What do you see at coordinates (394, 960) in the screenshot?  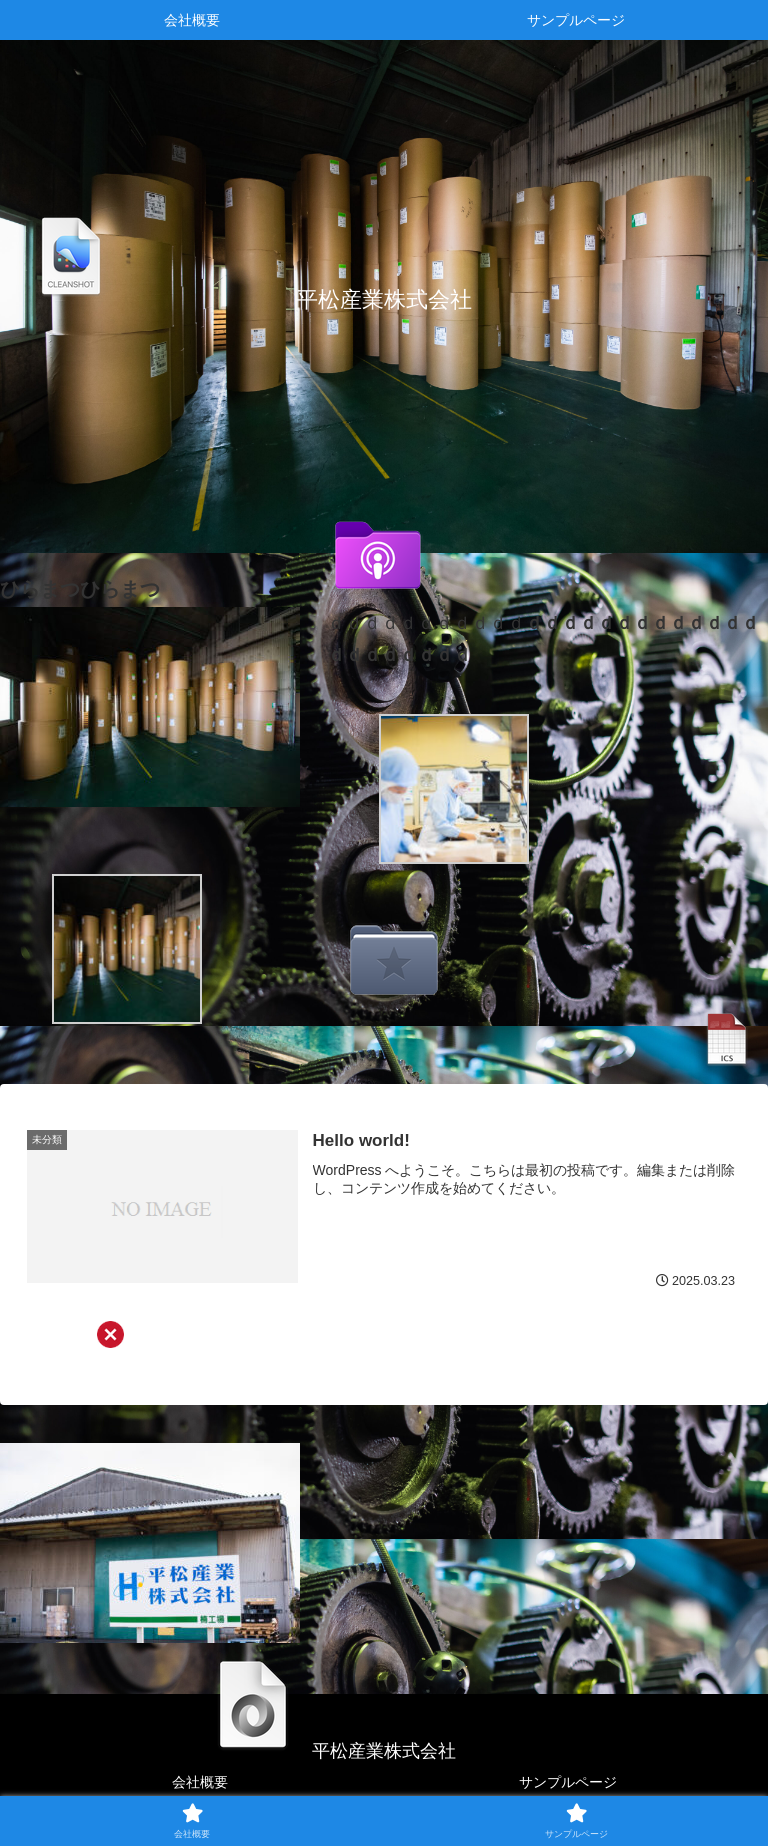 I see `open bookmarked or favorite files` at bounding box center [394, 960].